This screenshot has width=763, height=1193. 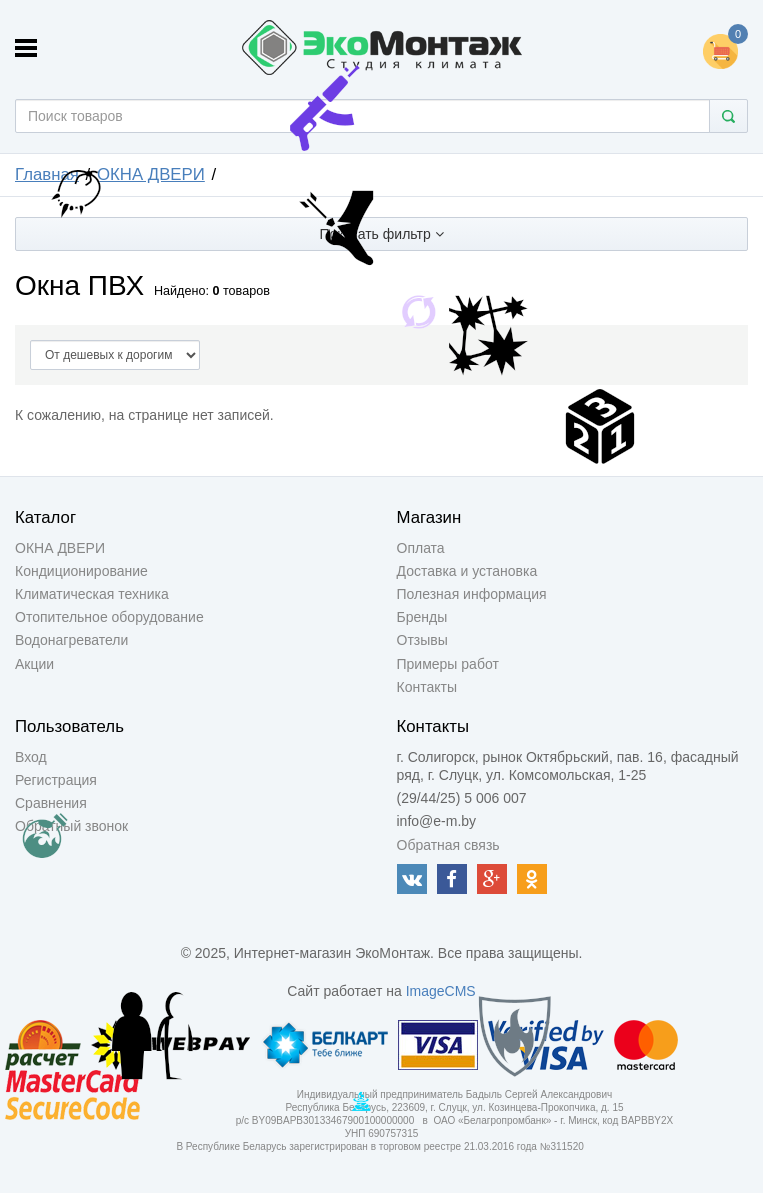 What do you see at coordinates (600, 427) in the screenshot?
I see `roll dice or randomize selection` at bounding box center [600, 427].